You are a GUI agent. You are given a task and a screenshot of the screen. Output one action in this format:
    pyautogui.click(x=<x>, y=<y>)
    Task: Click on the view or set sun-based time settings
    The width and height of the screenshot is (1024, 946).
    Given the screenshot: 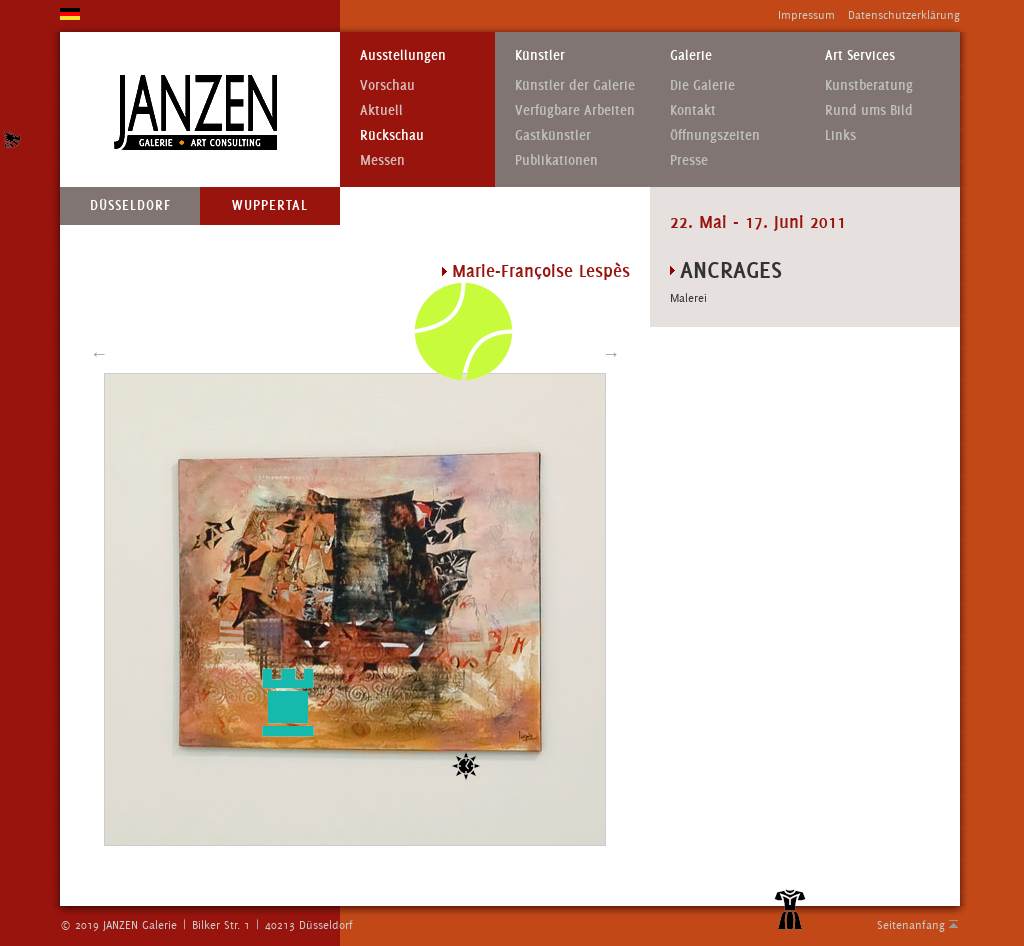 What is the action you would take?
    pyautogui.click(x=466, y=766)
    